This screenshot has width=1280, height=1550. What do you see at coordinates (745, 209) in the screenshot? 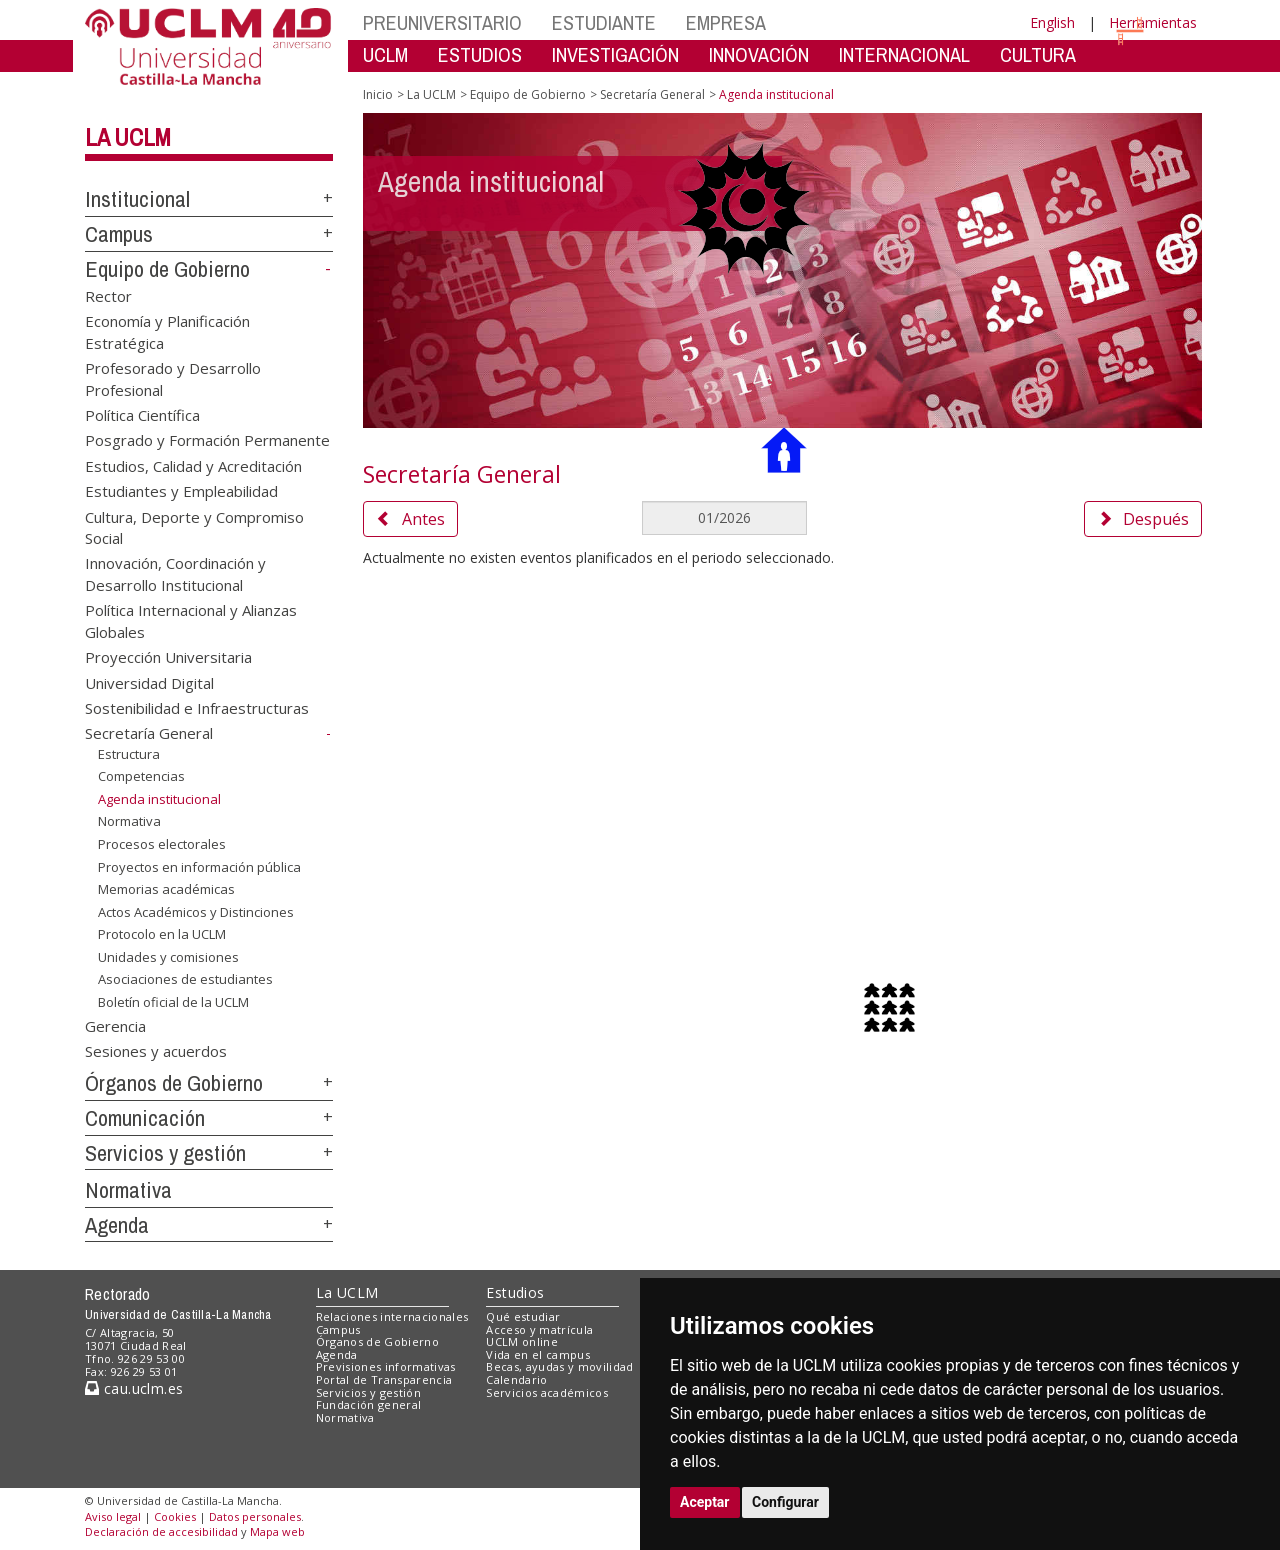
I see `view or customize eye appearance settings` at bounding box center [745, 209].